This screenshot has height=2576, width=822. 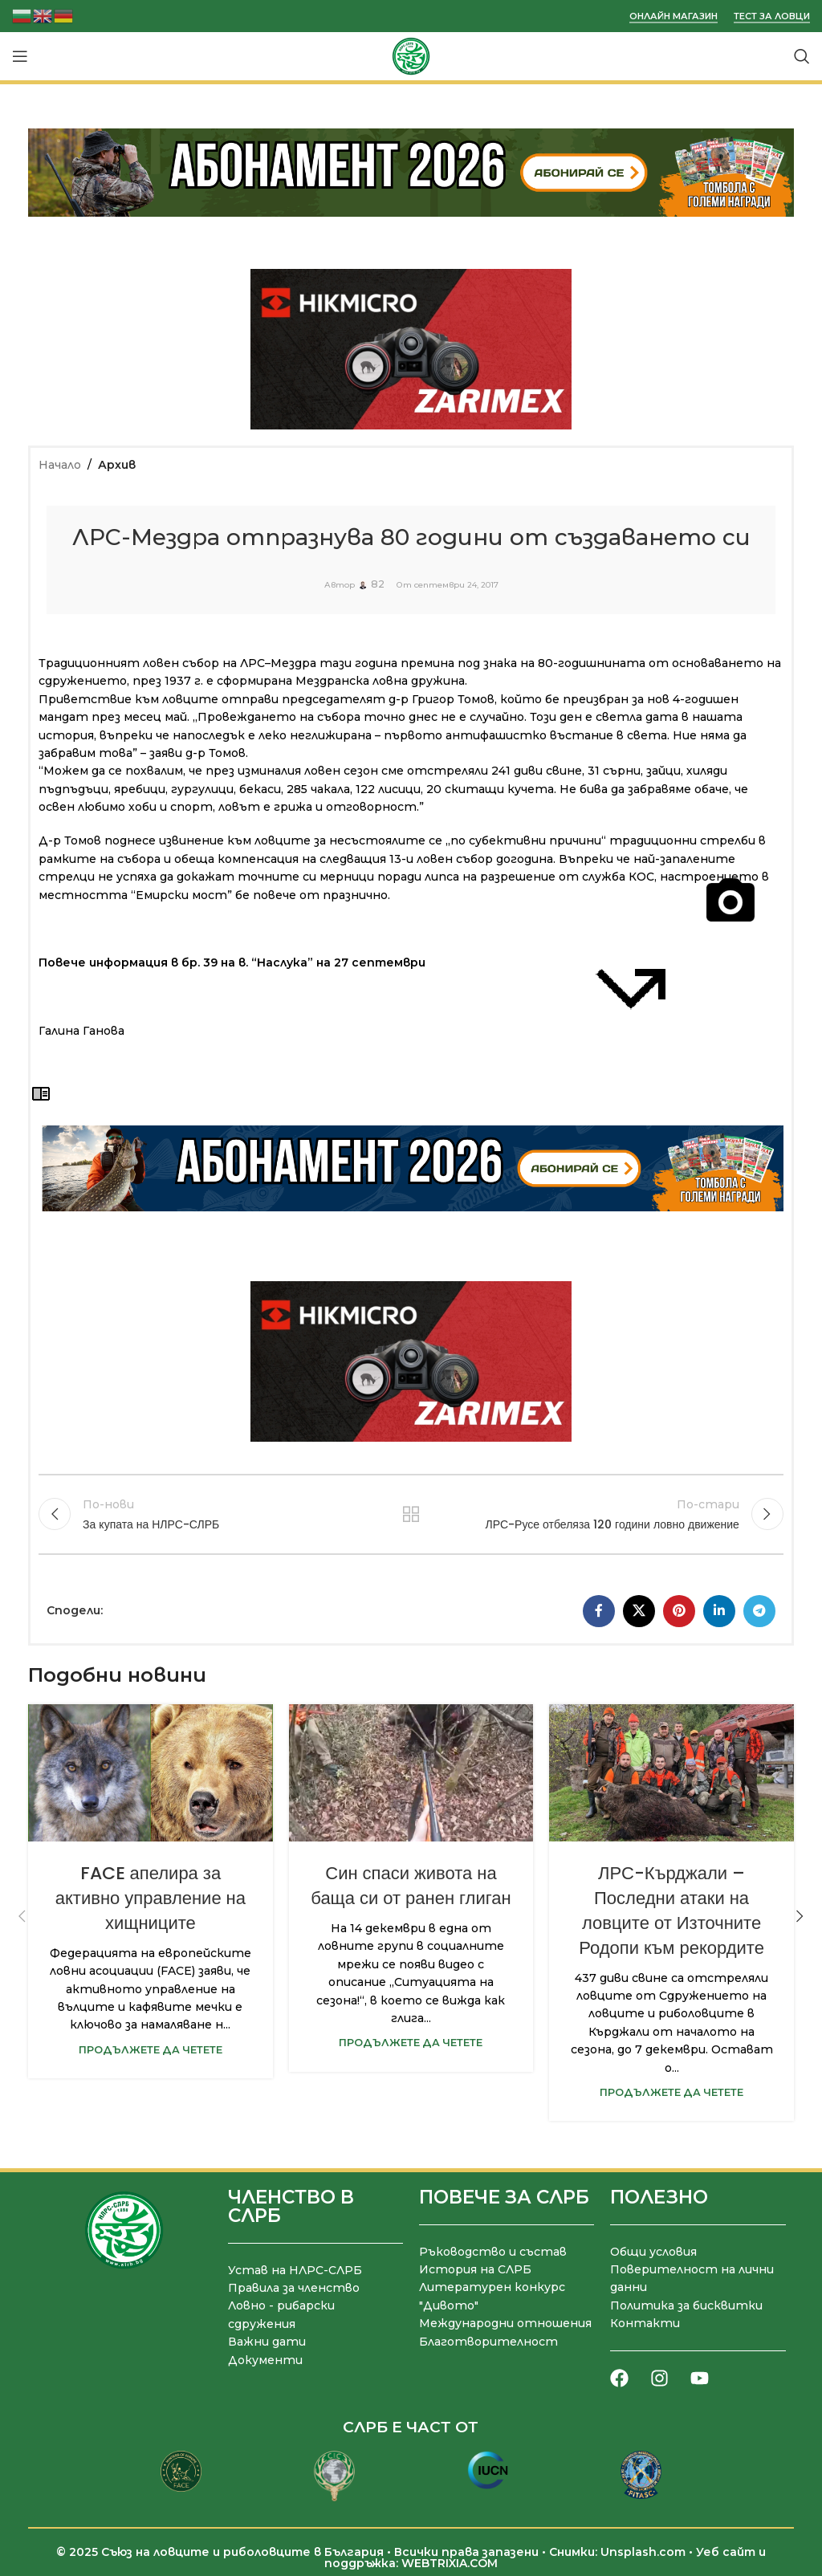 I want to click on take a photo, so click(x=730, y=902).